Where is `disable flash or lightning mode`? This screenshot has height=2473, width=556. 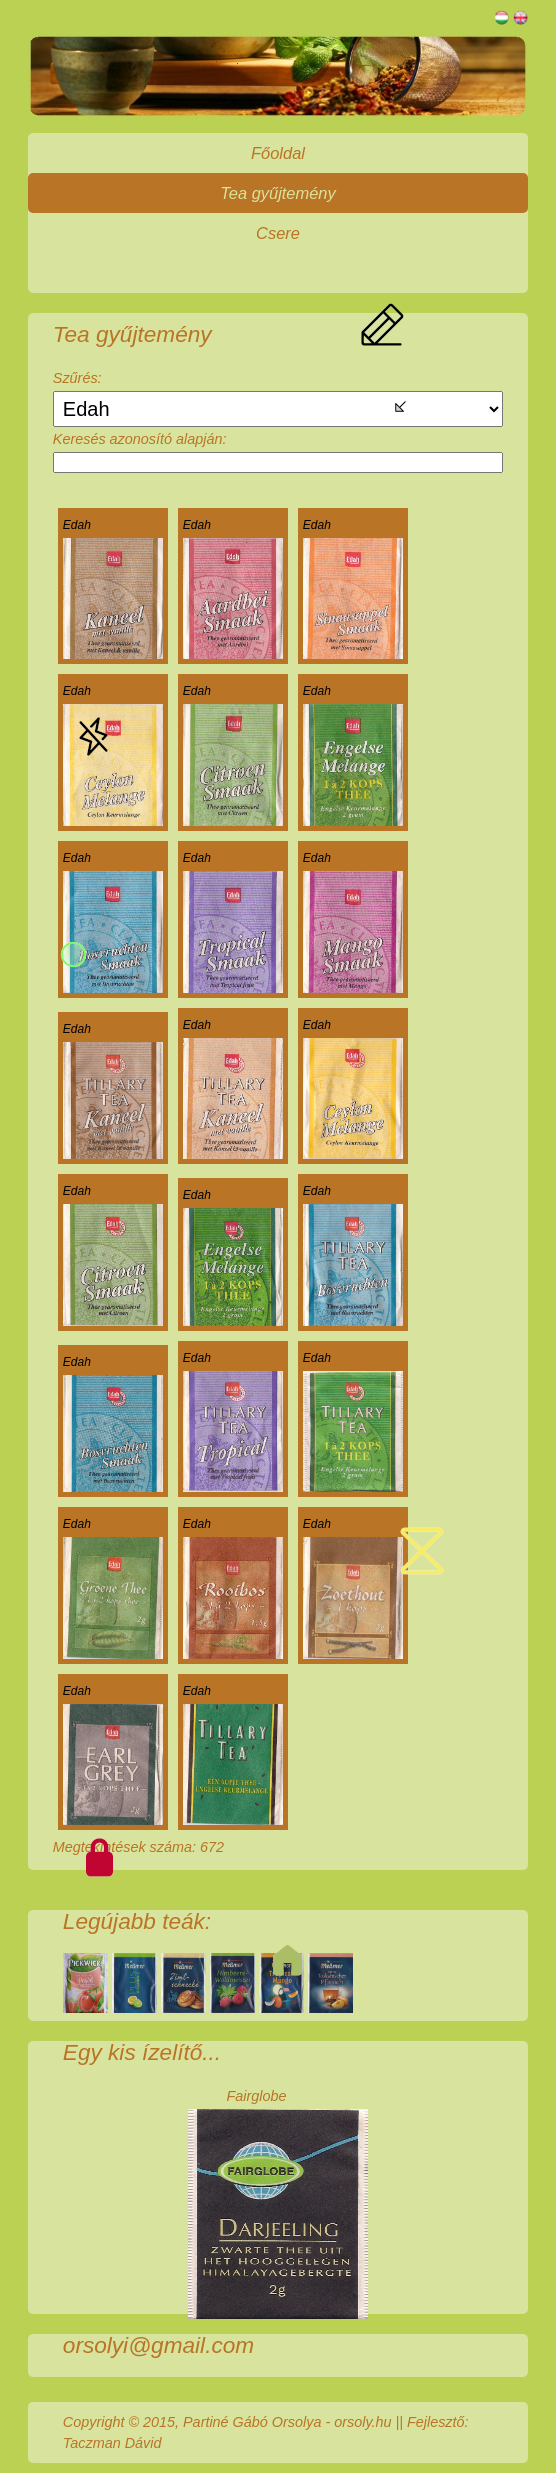
disable flash or lightning mode is located at coordinates (93, 736).